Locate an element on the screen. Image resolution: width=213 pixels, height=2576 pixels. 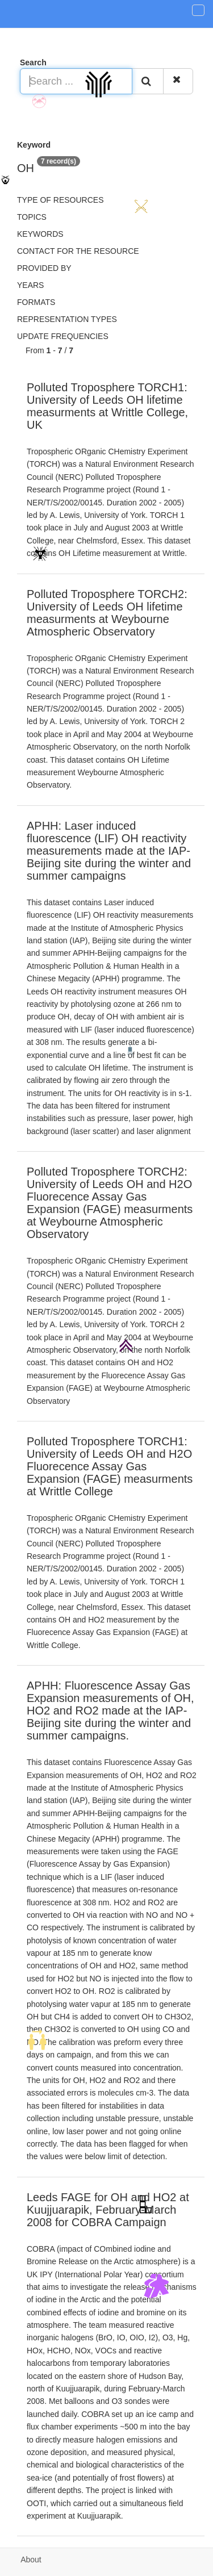
skip to the next player's turn is located at coordinates (37, 2039).